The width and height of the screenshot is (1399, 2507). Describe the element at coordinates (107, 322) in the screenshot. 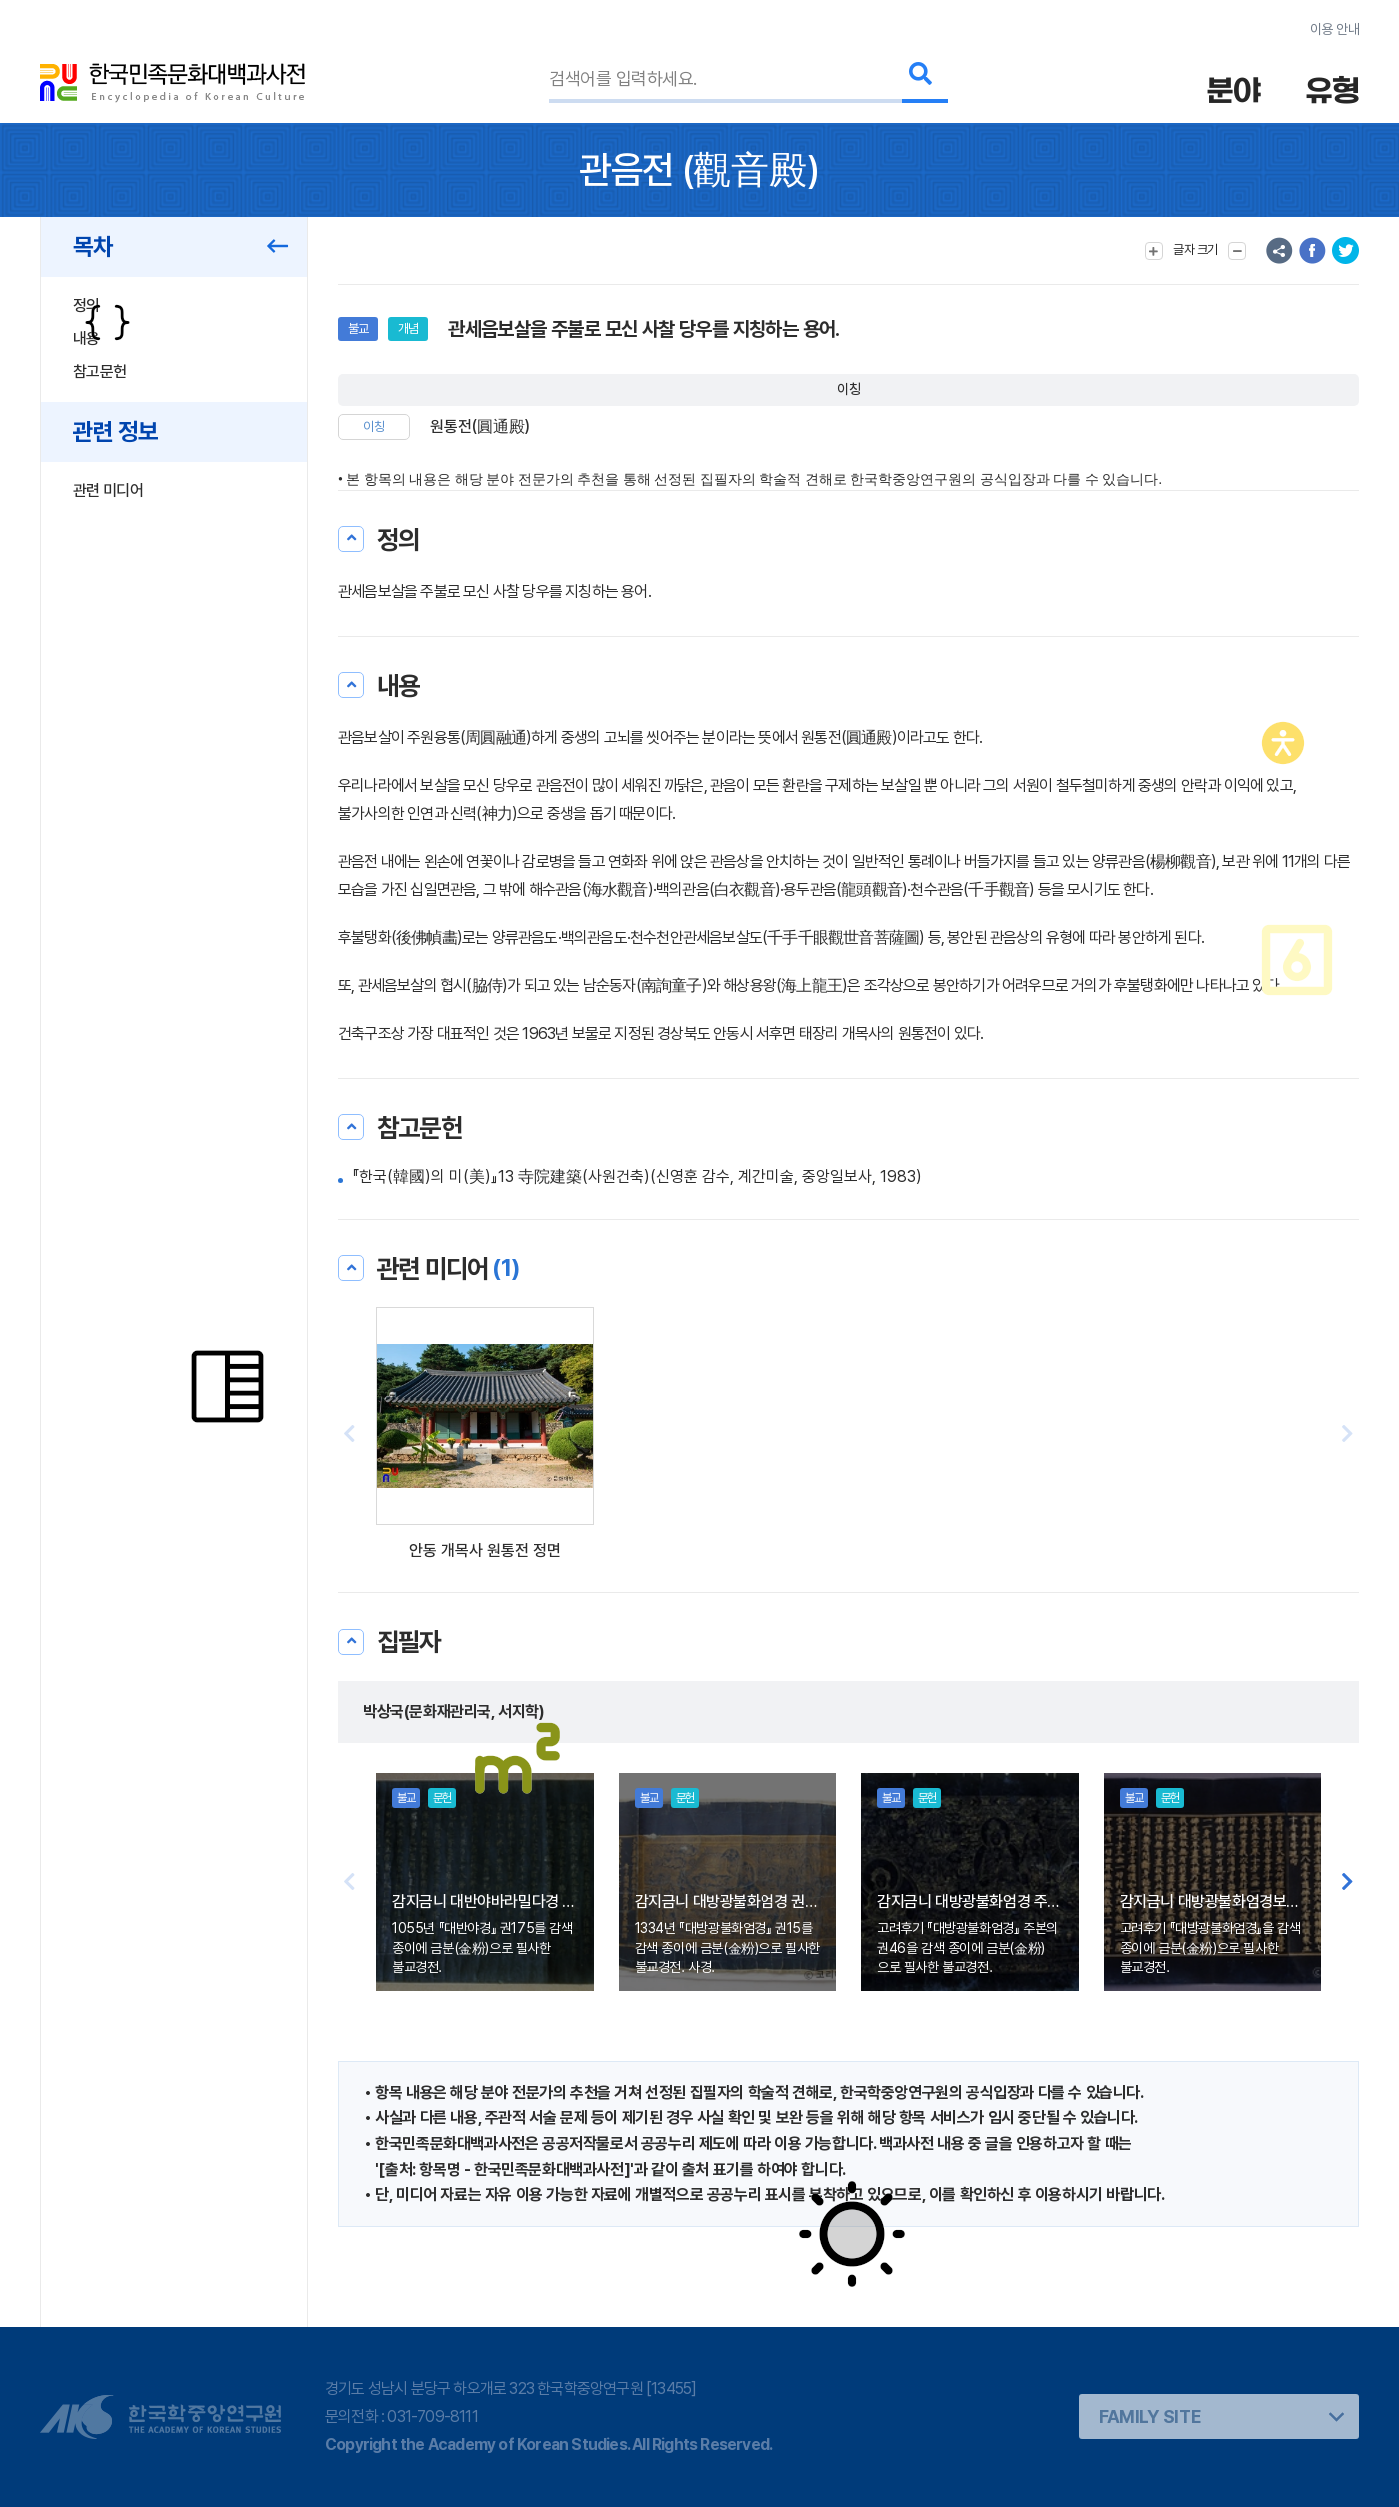

I see `view or edit code` at that location.